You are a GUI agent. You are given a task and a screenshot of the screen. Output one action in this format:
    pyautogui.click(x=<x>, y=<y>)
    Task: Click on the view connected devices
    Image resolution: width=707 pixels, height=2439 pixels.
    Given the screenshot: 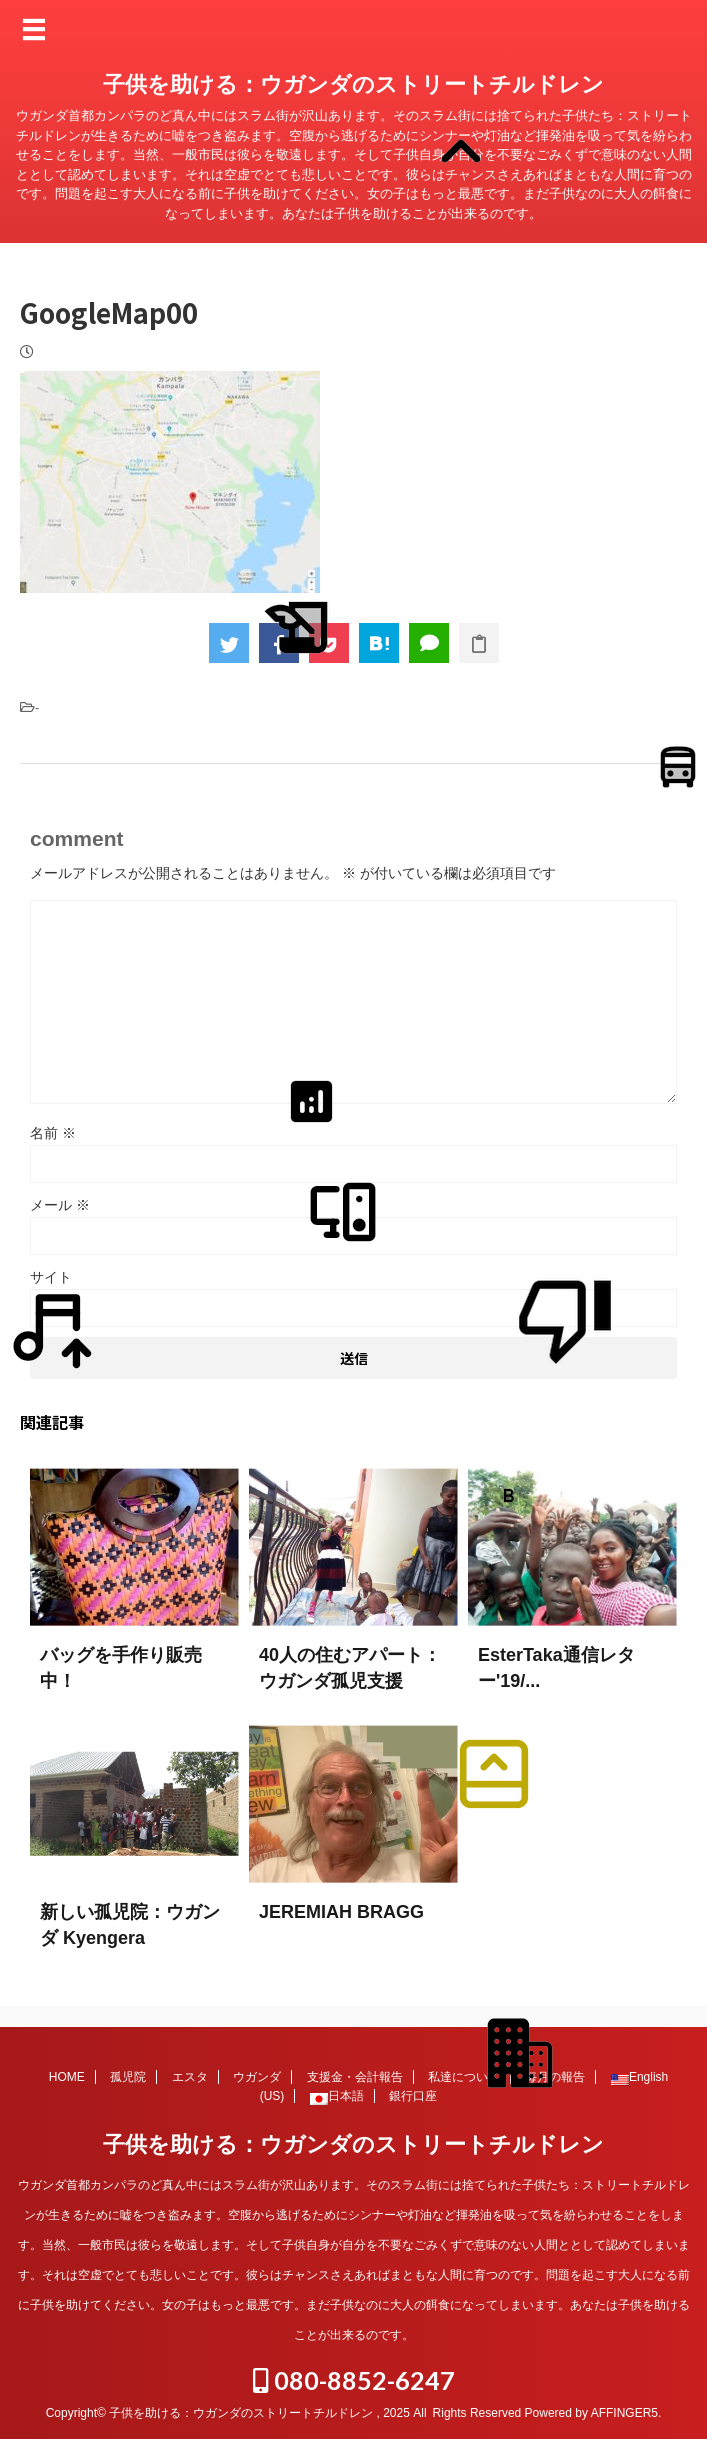 What is the action you would take?
    pyautogui.click(x=343, y=1212)
    